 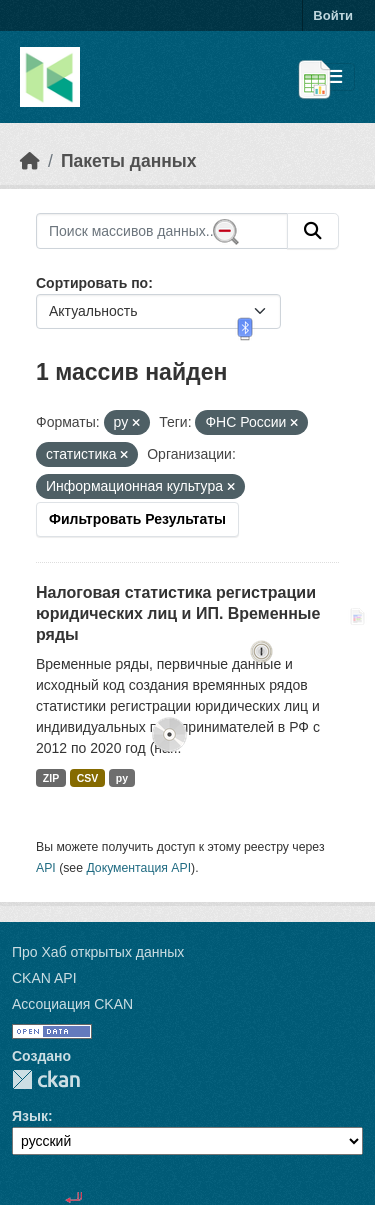 I want to click on spreadsheet file created in openoffice calc, so click(x=314, y=79).